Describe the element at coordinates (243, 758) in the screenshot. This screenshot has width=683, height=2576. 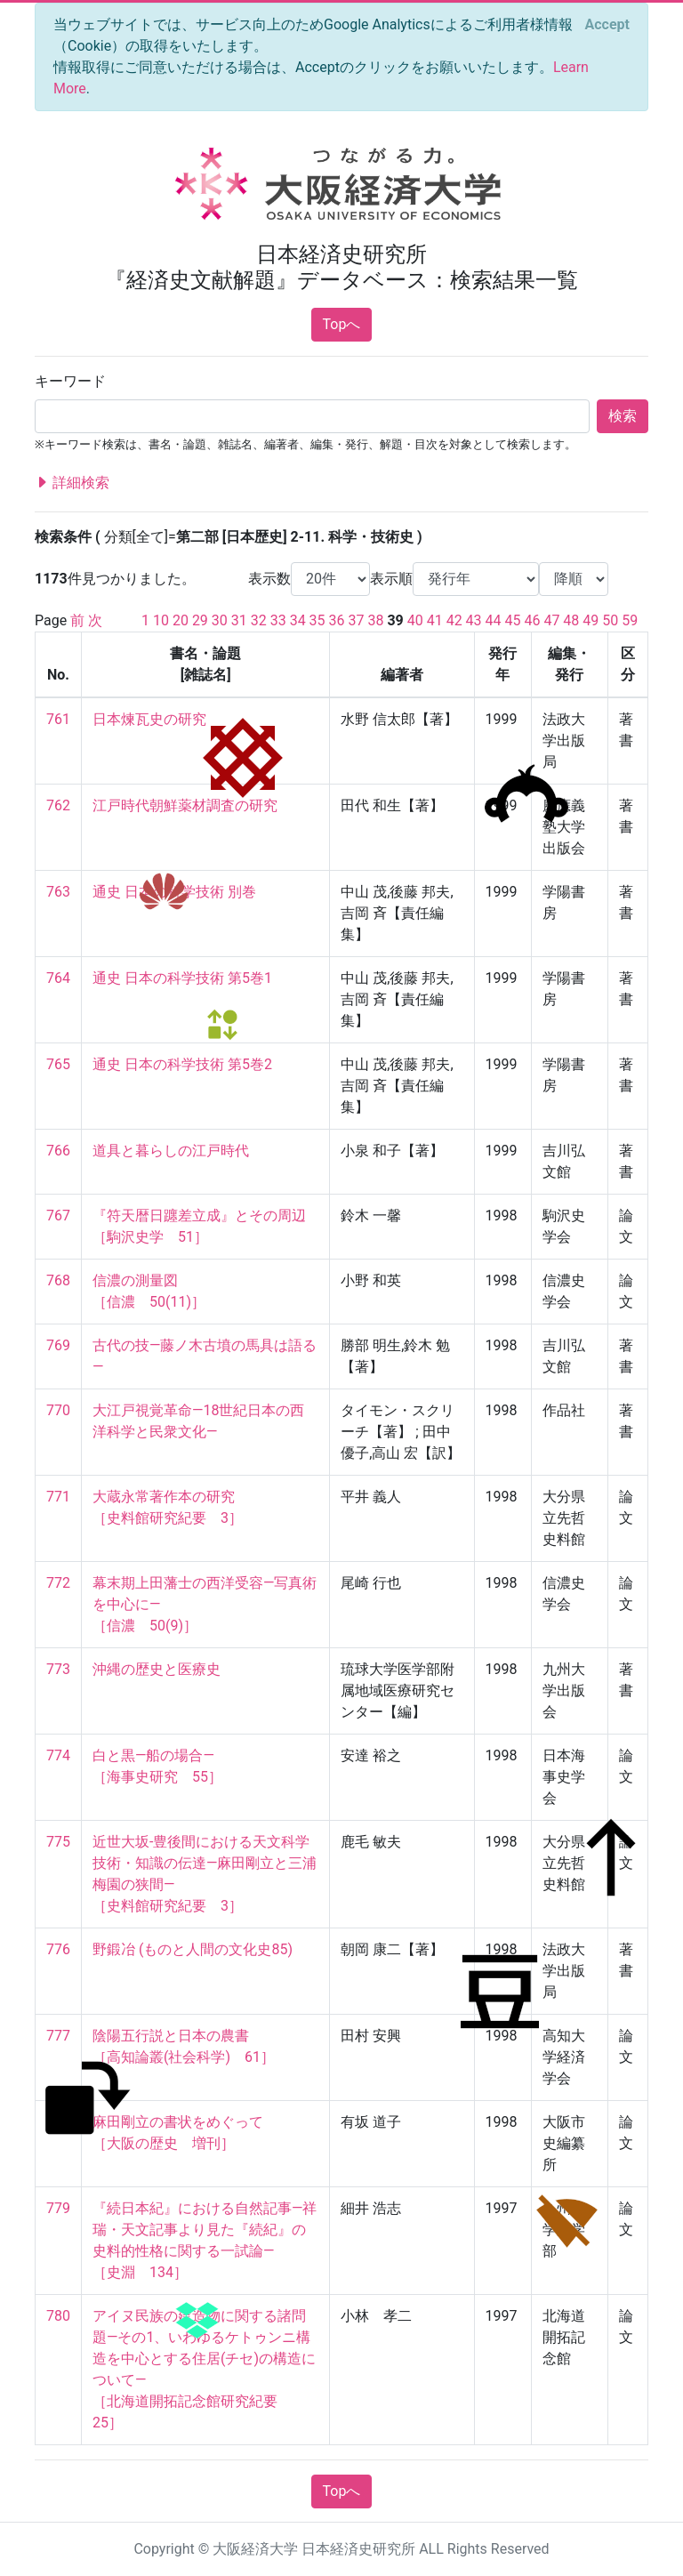
I see `centos linux operating system logo` at that location.